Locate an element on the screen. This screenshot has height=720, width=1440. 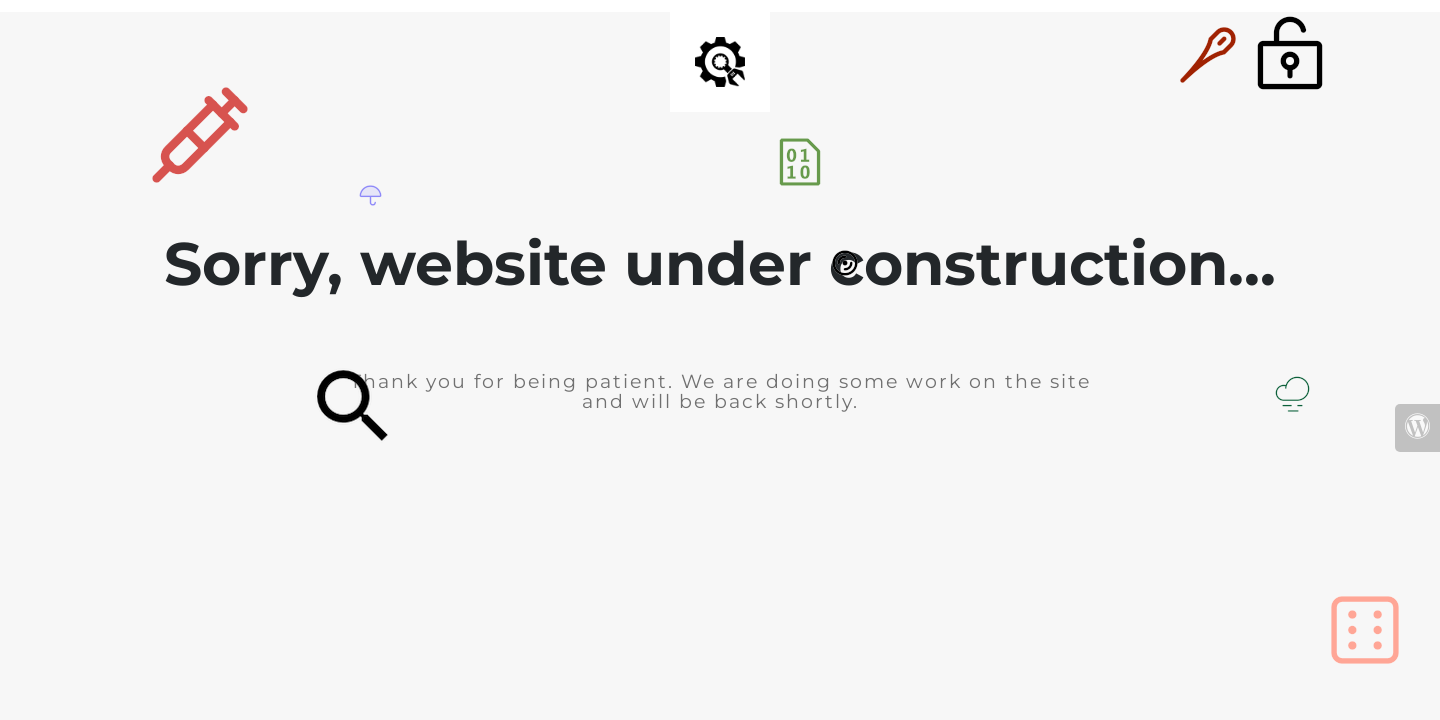
access medical or health-related features is located at coordinates (200, 135).